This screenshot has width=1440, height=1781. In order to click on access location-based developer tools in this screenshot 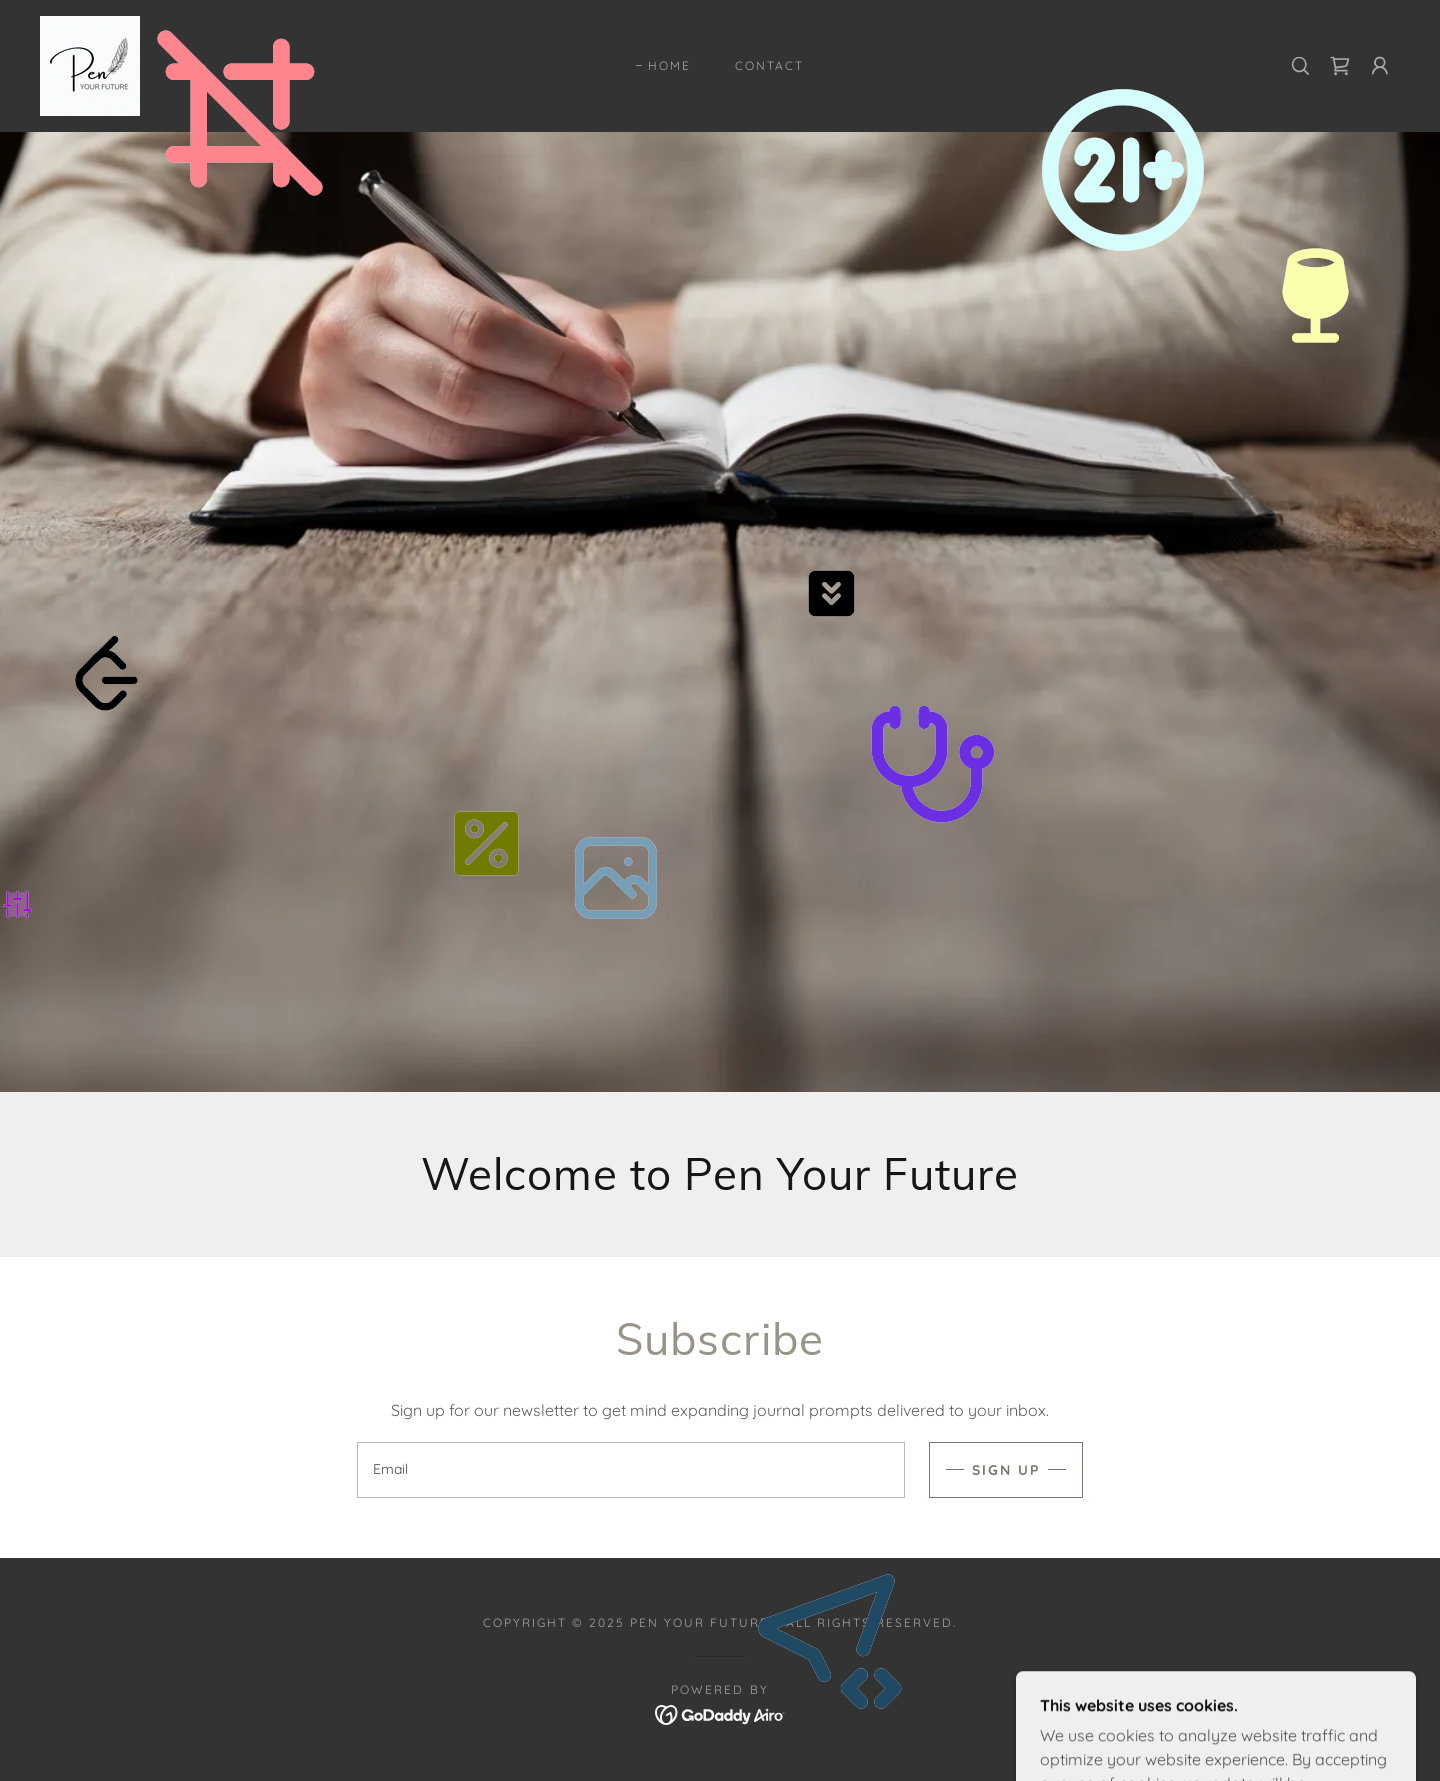, I will do `click(827, 1641)`.